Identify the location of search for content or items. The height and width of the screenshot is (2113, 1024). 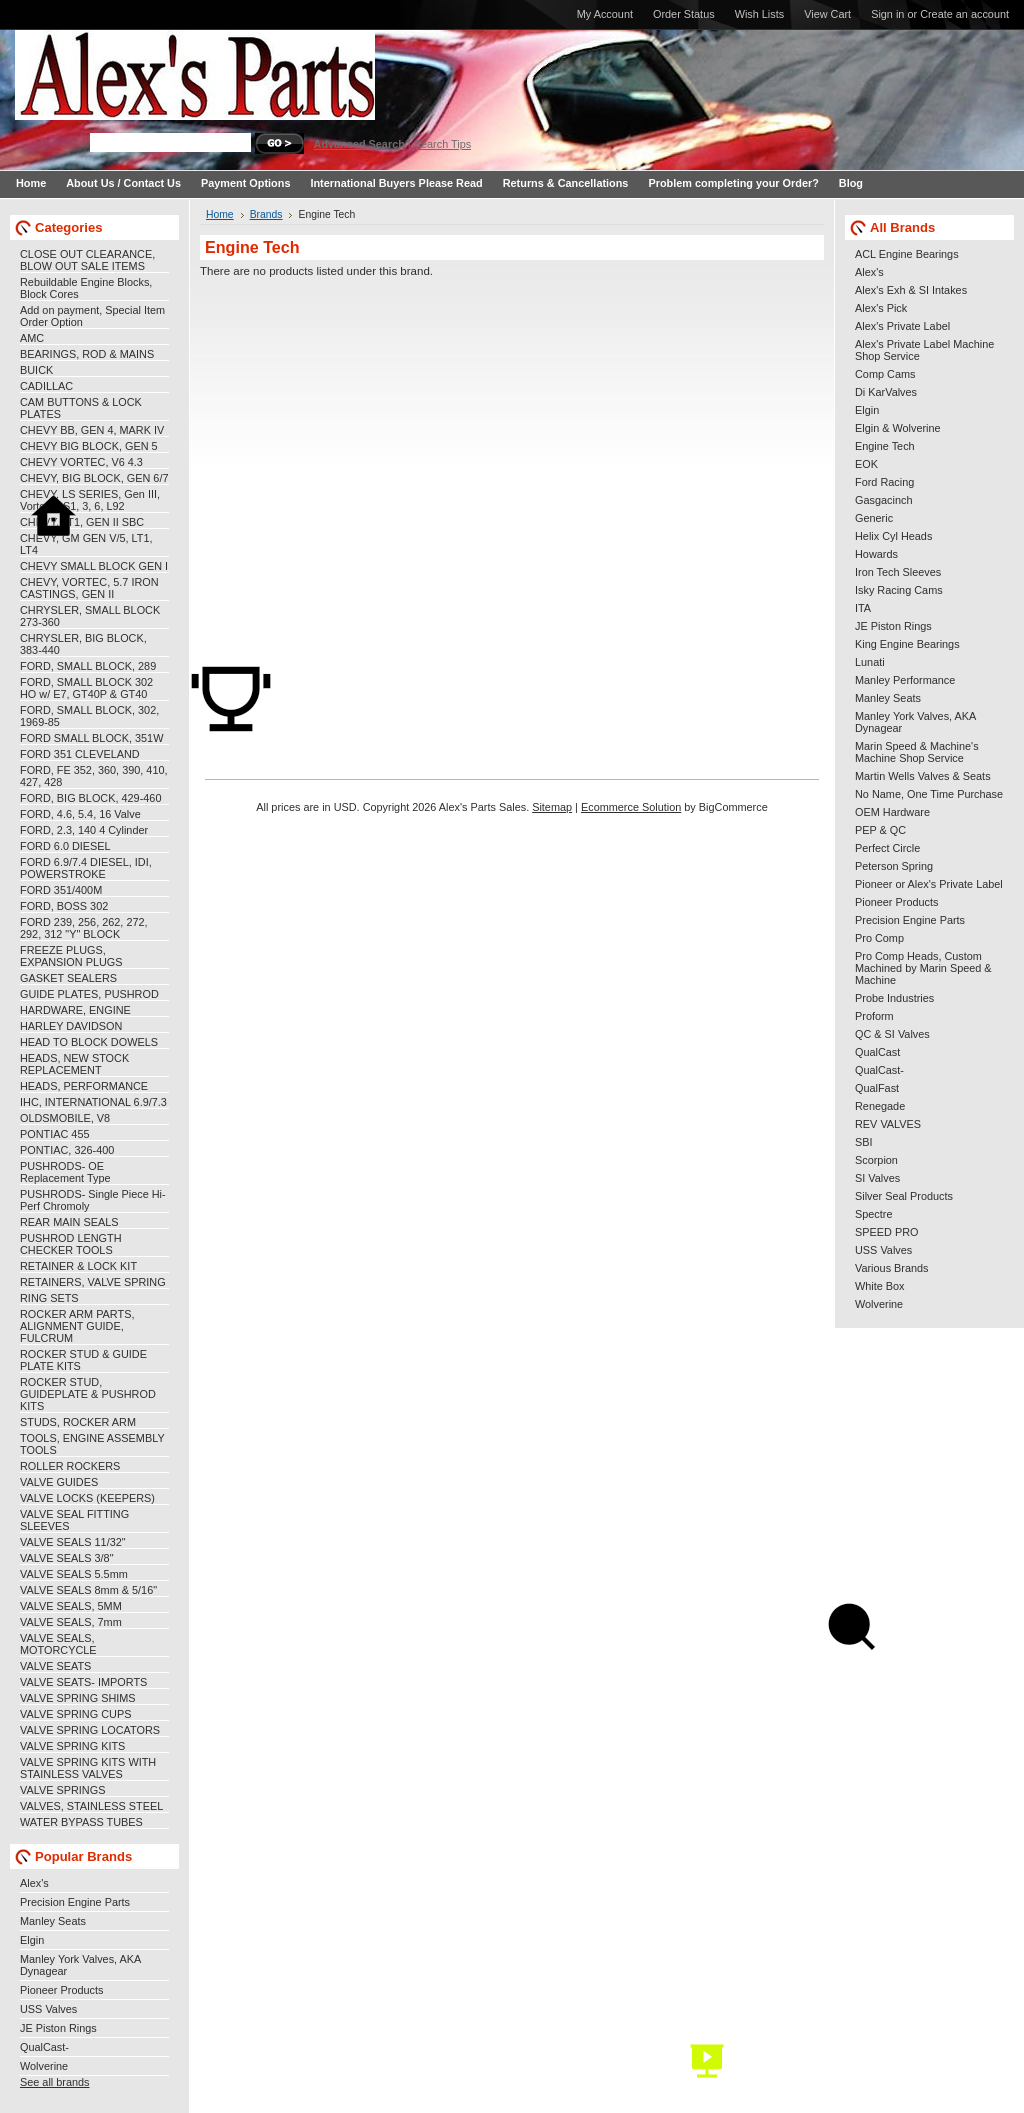
(851, 1626).